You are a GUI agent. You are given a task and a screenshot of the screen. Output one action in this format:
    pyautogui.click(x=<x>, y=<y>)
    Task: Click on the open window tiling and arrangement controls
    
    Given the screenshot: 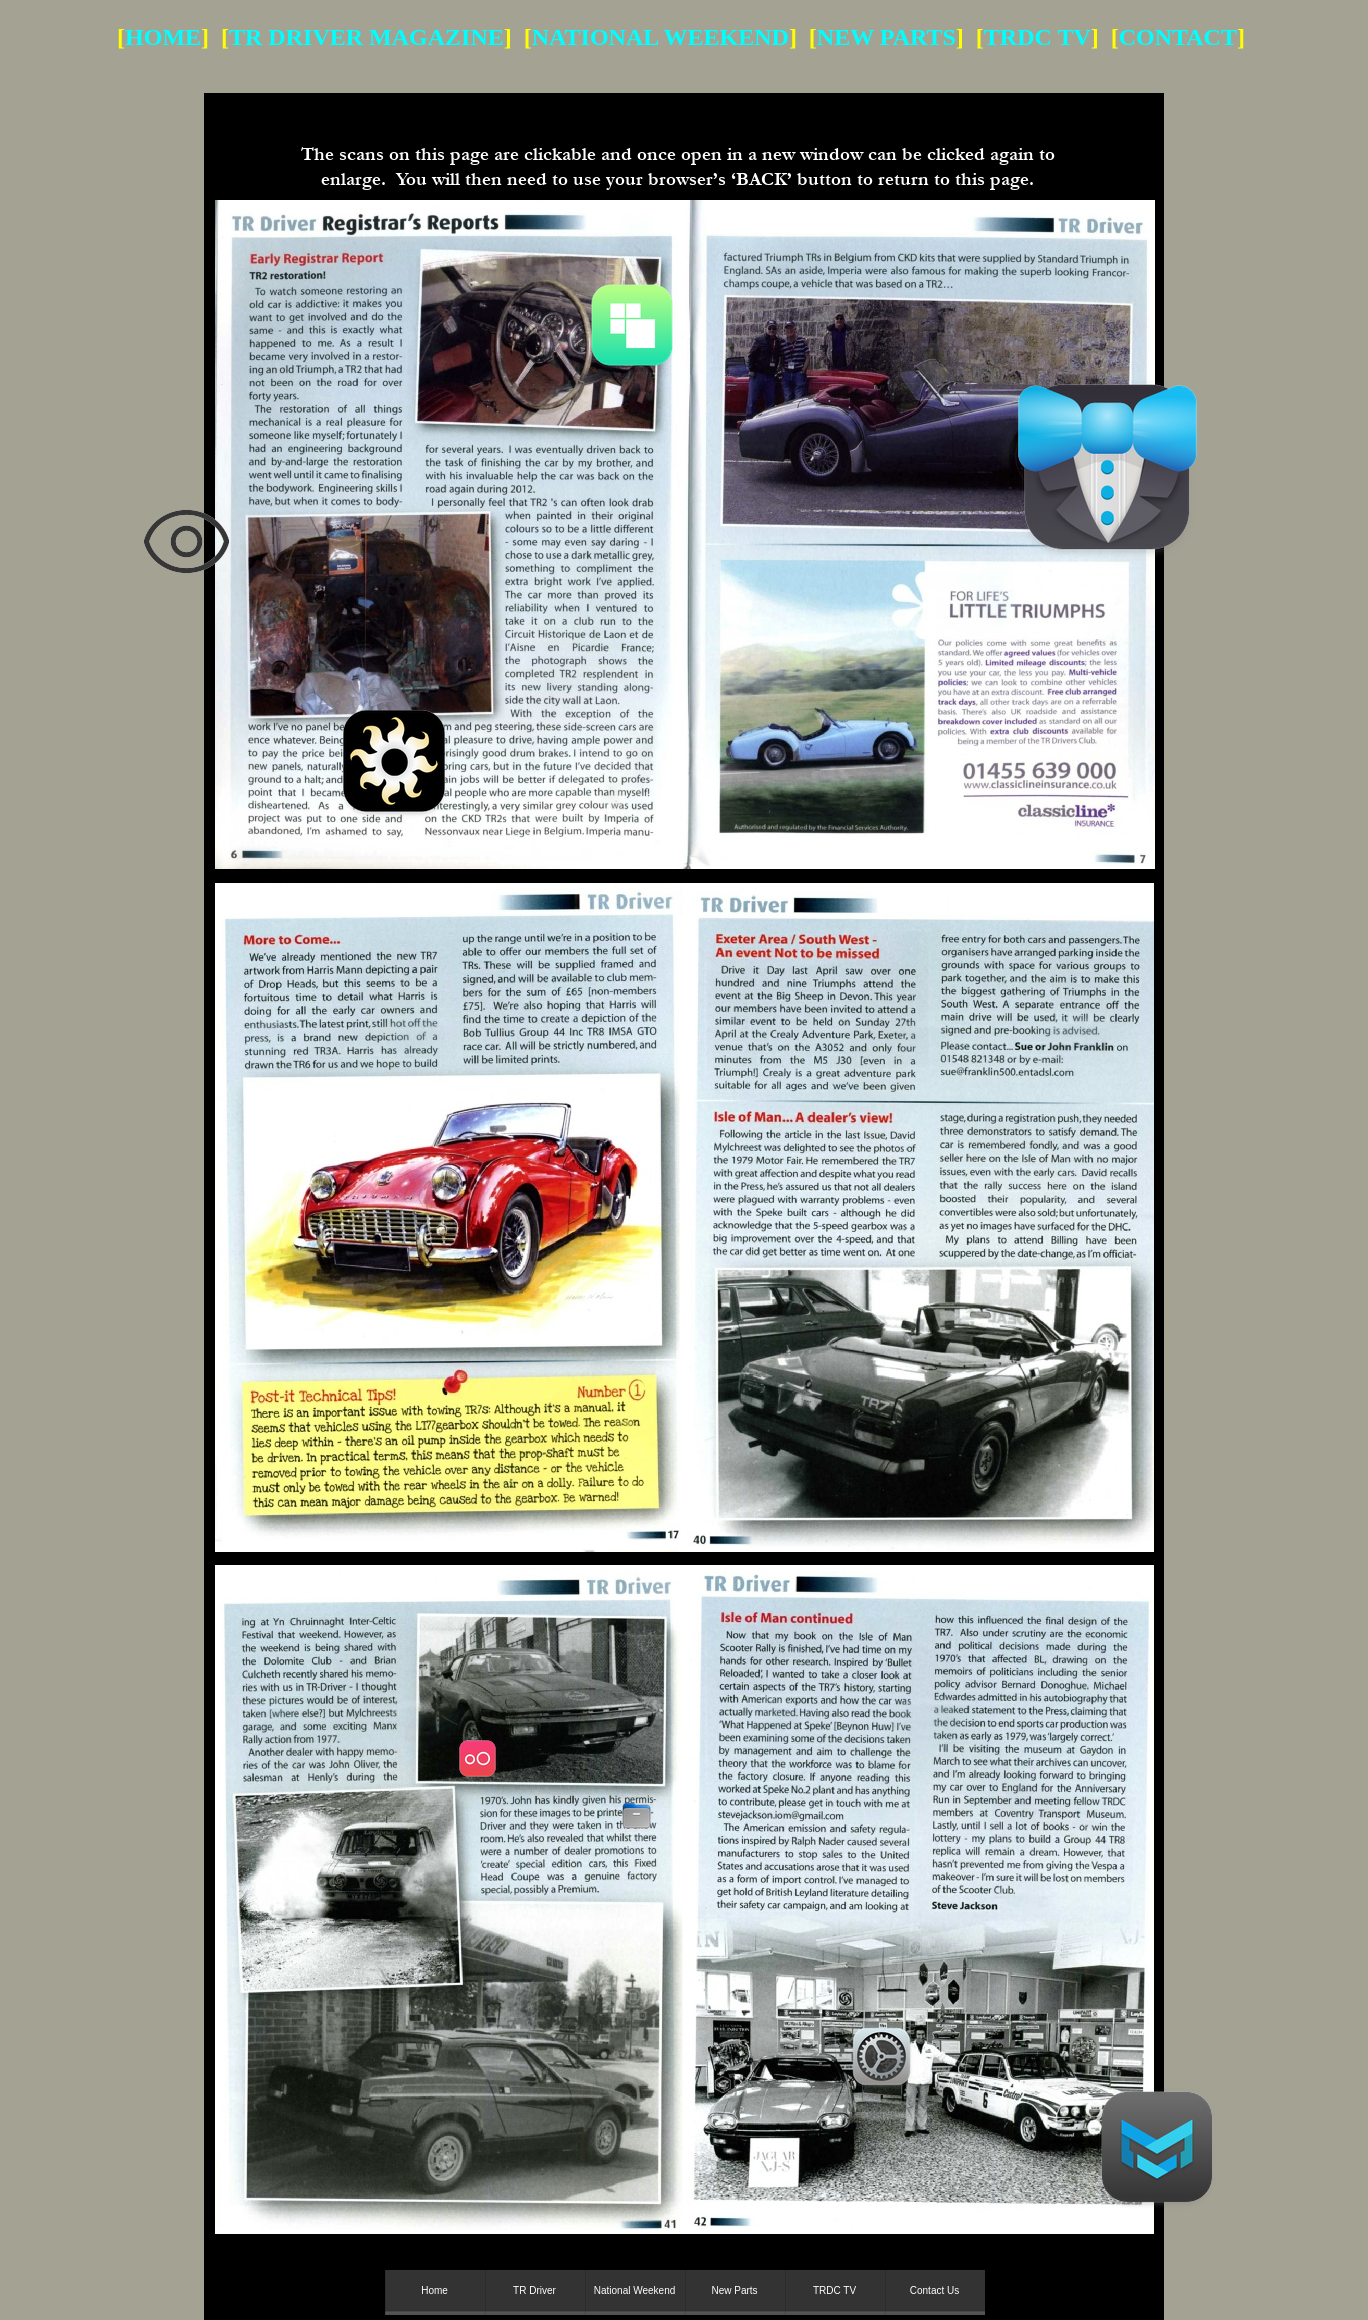 What is the action you would take?
    pyautogui.click(x=632, y=325)
    